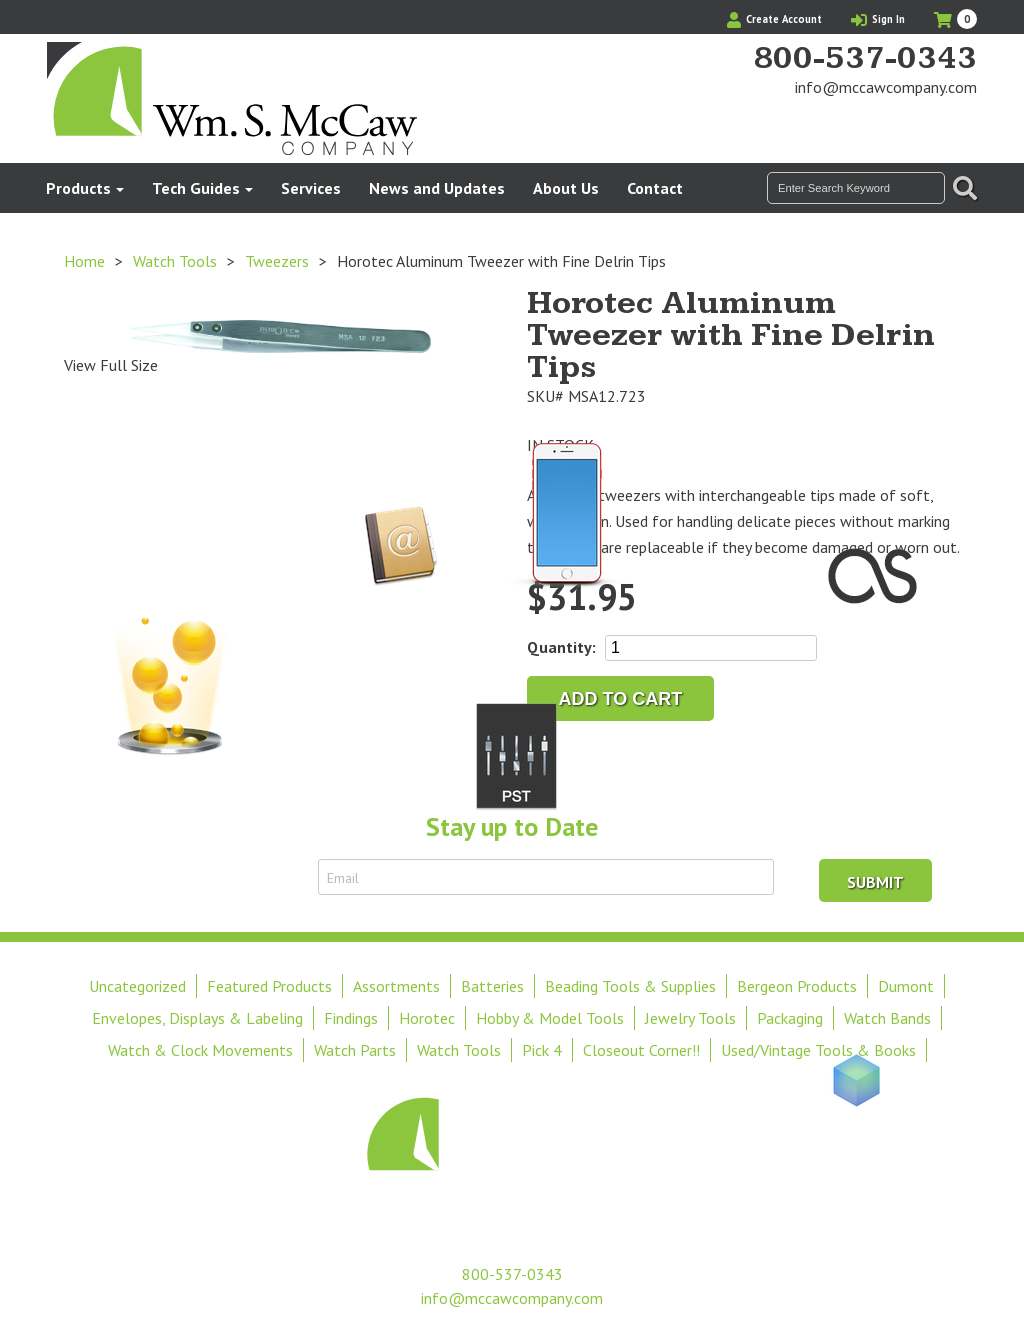 The height and width of the screenshot is (1342, 1024). What do you see at coordinates (170, 683) in the screenshot?
I see `access particle emitter effects library in iMovie` at bounding box center [170, 683].